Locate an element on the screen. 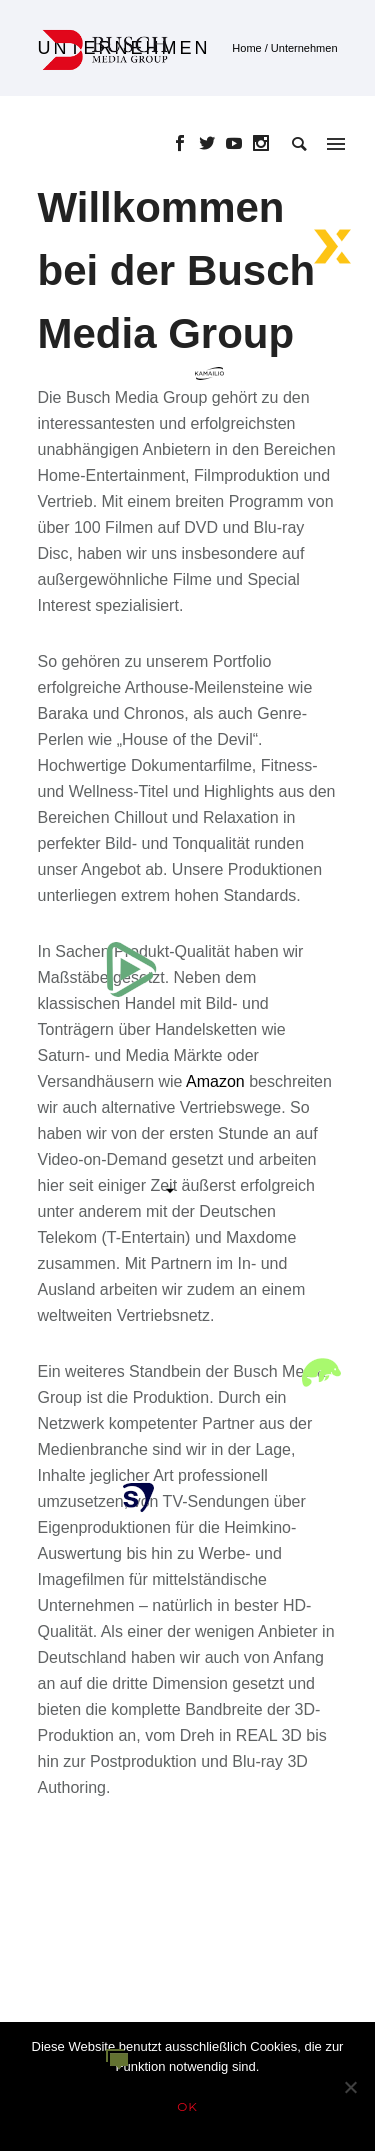 The image size is (375, 2151). open radarr movie management app is located at coordinates (131, 969).